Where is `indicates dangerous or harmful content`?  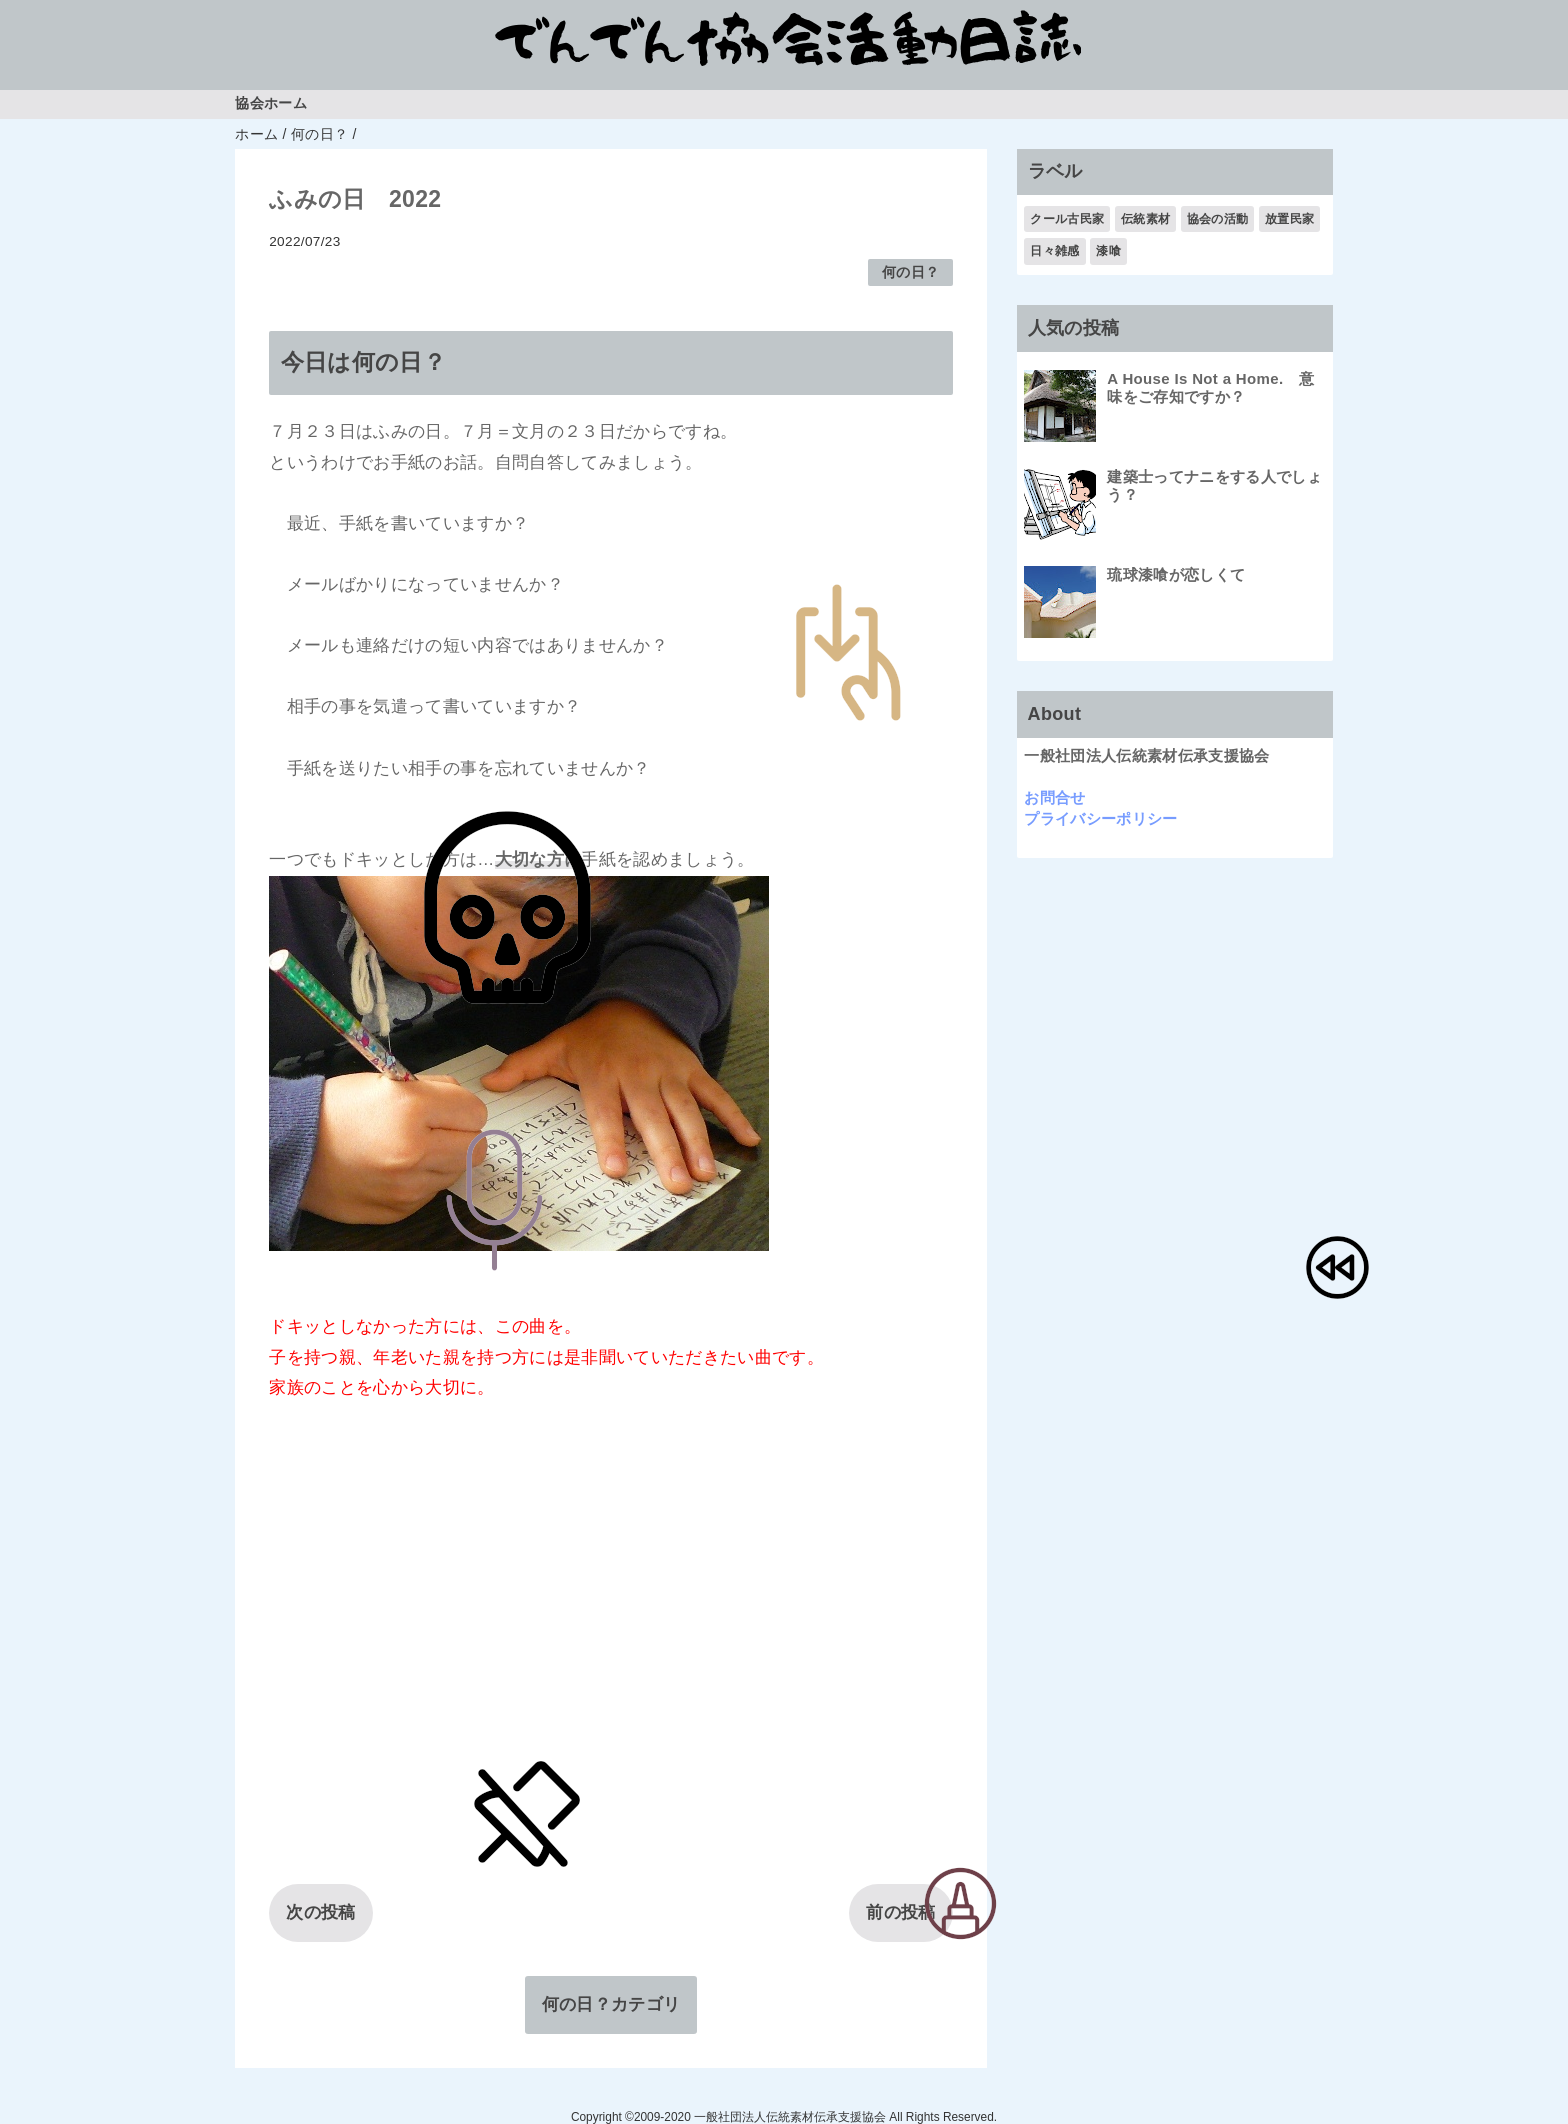 indicates dangerous or harmful content is located at coordinates (507, 907).